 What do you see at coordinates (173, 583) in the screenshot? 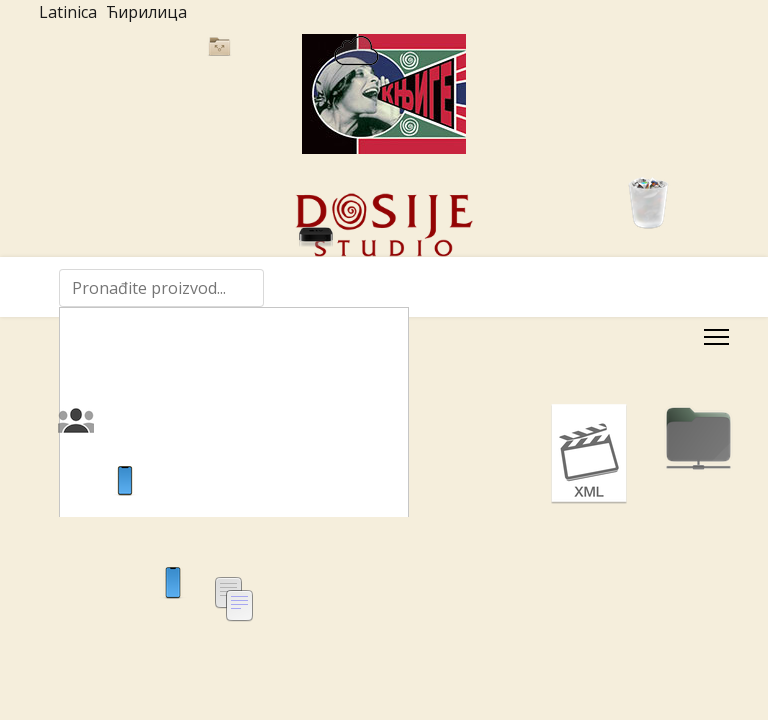
I see `iPhone 14 device icon` at bounding box center [173, 583].